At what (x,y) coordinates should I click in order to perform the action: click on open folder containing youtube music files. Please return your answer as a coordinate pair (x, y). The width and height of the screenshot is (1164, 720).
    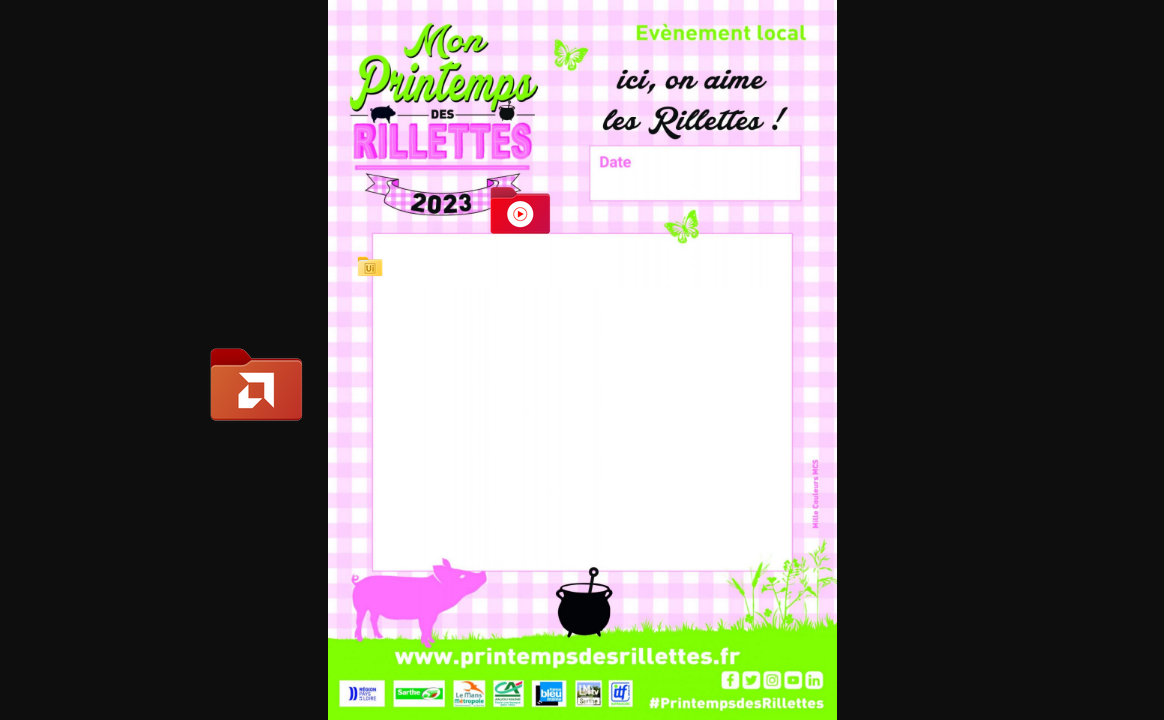
    Looking at the image, I should click on (520, 212).